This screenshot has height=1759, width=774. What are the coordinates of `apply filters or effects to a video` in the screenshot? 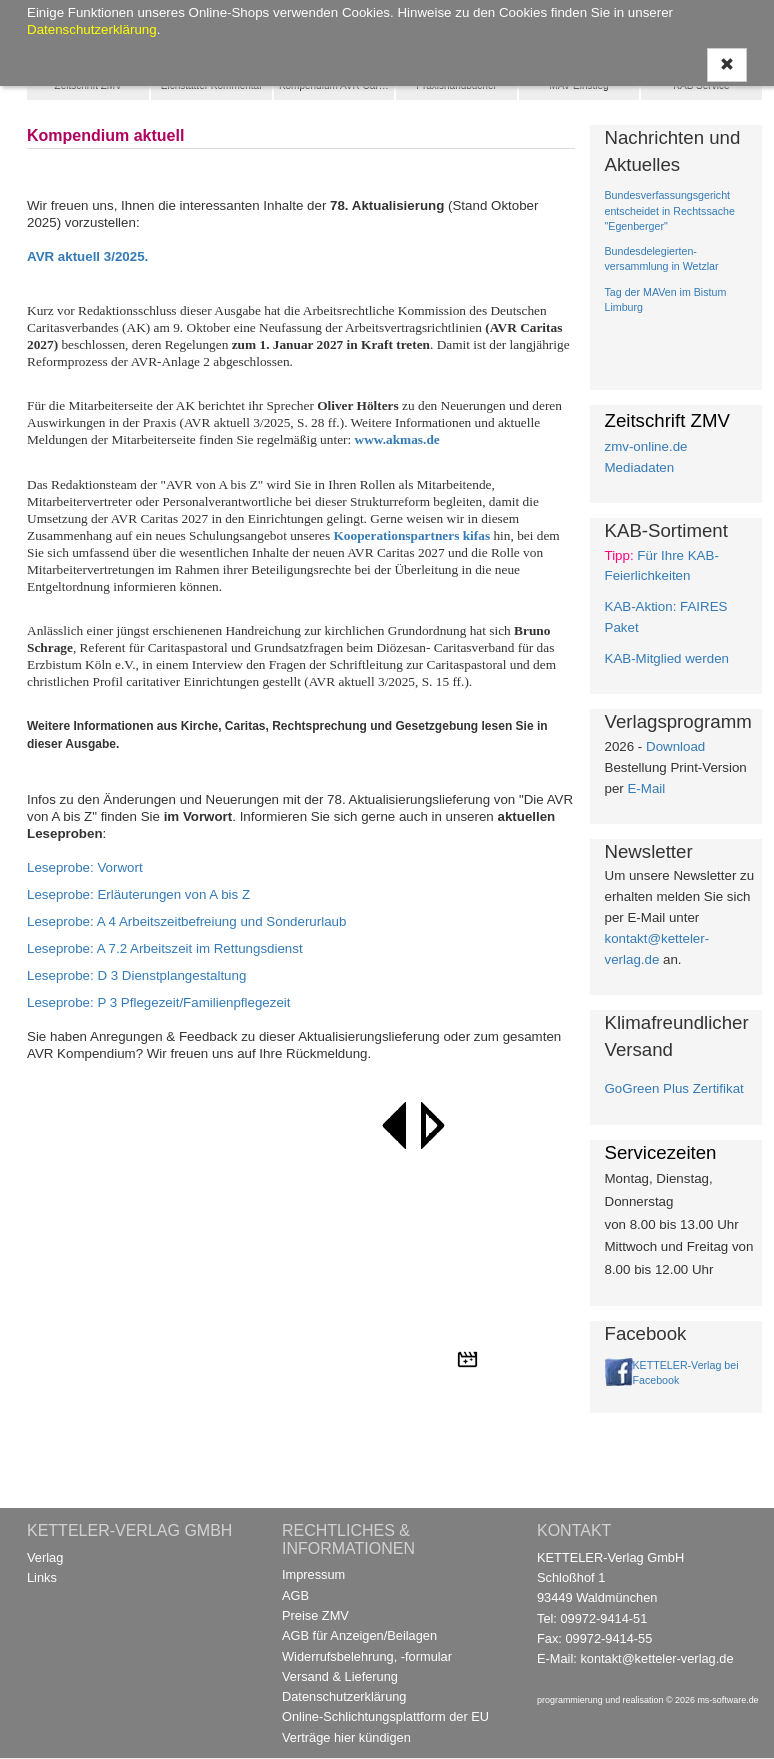 It's located at (467, 1359).